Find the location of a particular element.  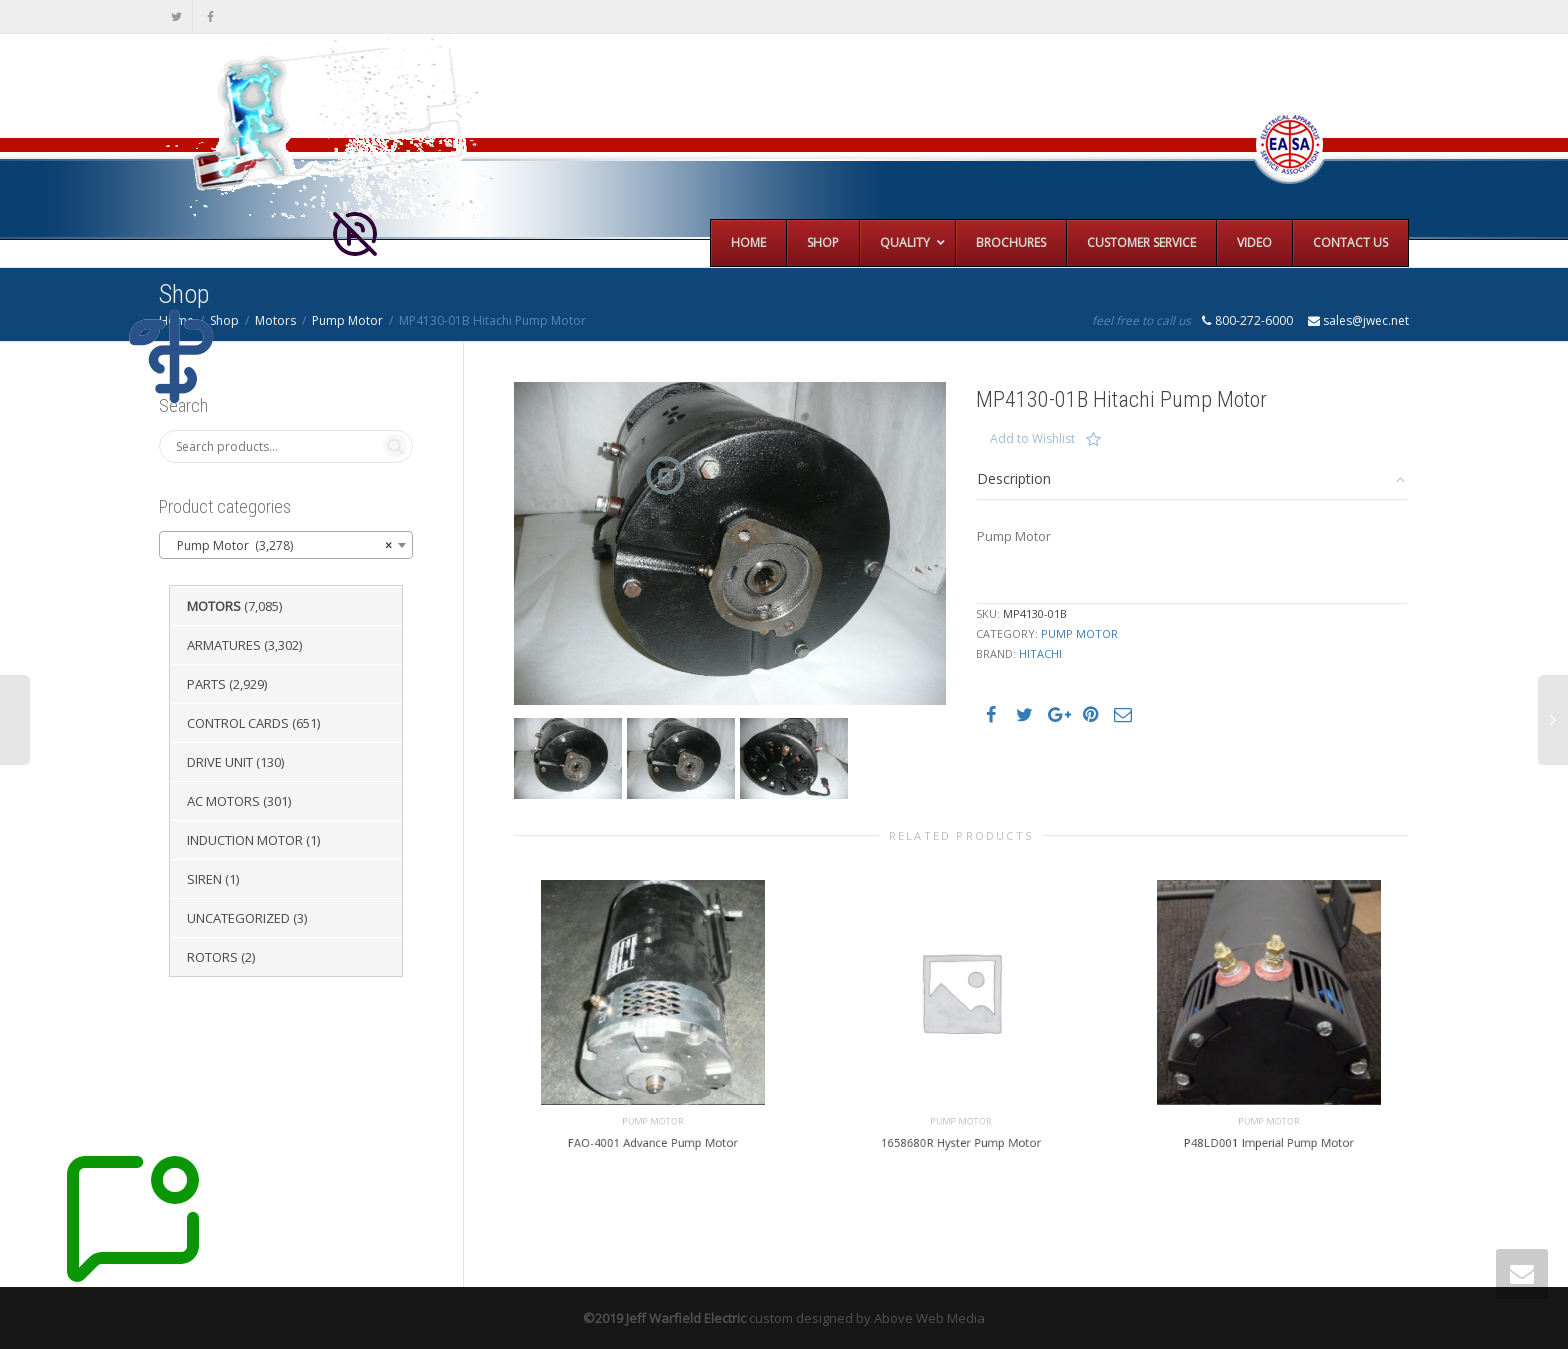

access health or medical services is located at coordinates (174, 356).